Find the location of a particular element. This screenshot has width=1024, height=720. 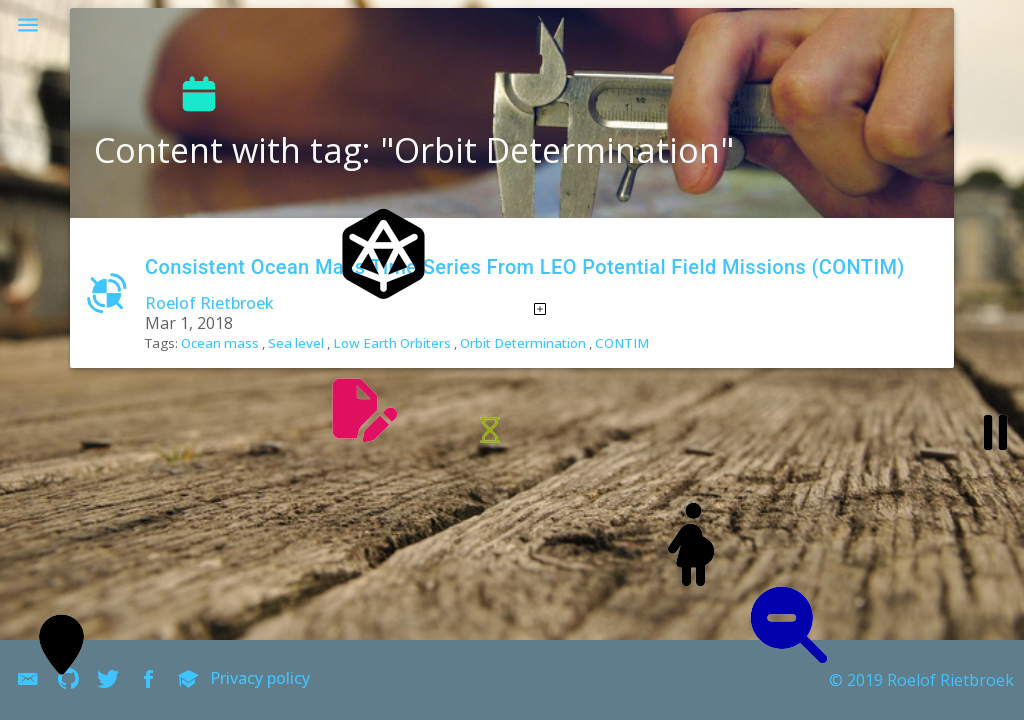

zoom out is located at coordinates (789, 625).